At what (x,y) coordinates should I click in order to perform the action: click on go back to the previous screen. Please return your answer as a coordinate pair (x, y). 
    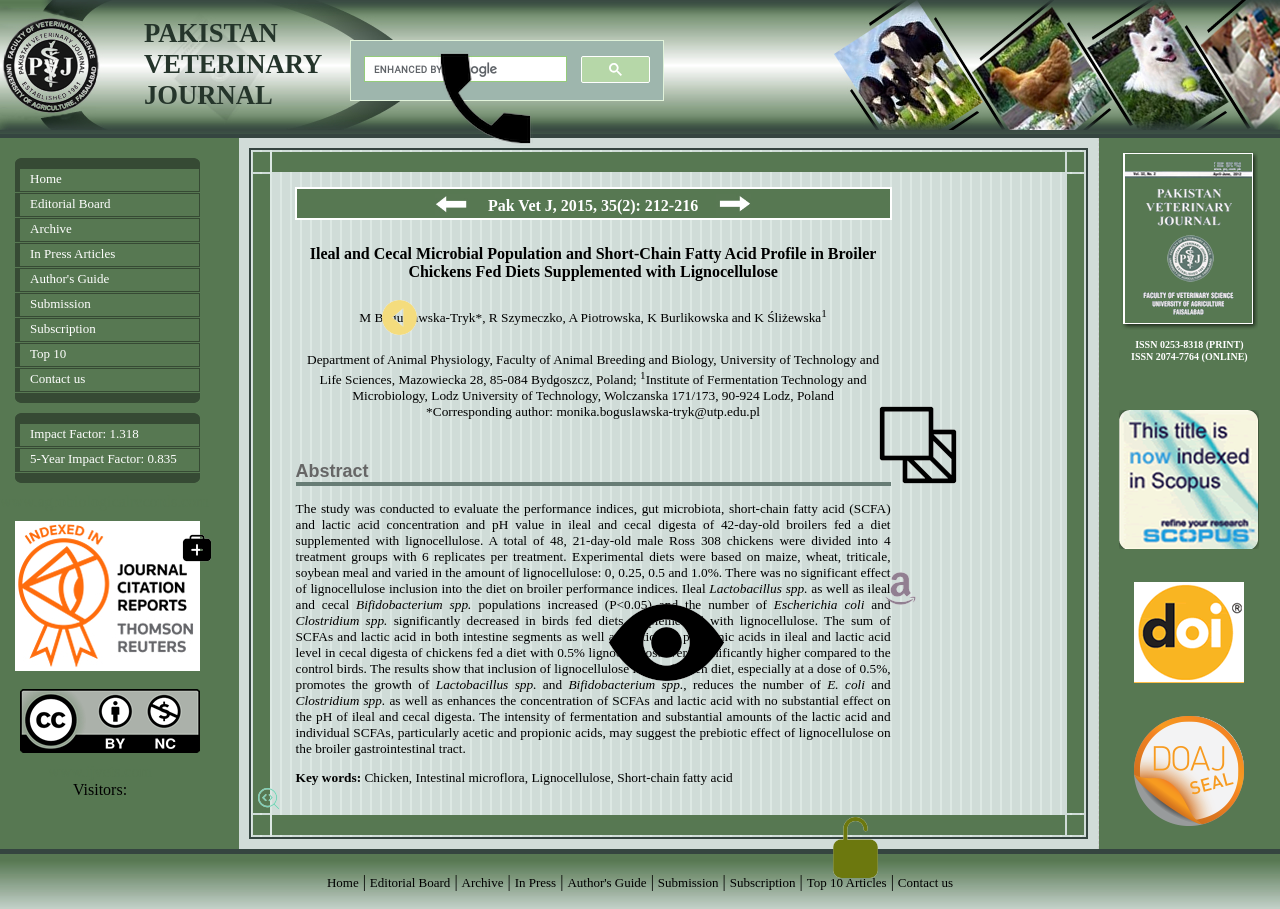
    Looking at the image, I should click on (399, 317).